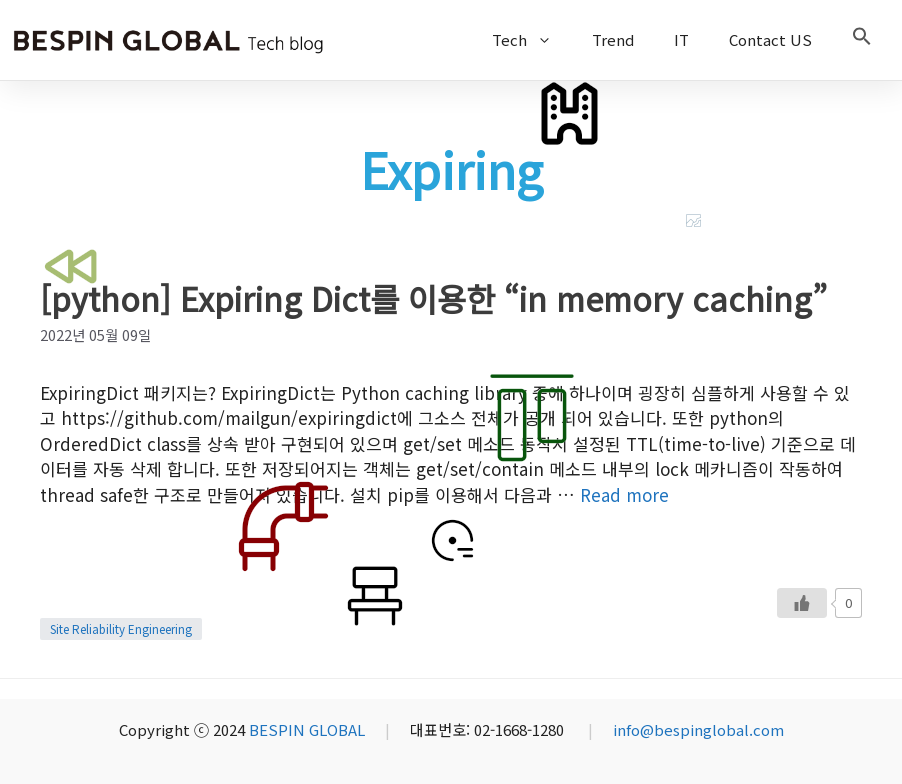 Image resolution: width=902 pixels, height=784 pixels. I want to click on represents plumbing or pipeline functionality, so click(280, 523).